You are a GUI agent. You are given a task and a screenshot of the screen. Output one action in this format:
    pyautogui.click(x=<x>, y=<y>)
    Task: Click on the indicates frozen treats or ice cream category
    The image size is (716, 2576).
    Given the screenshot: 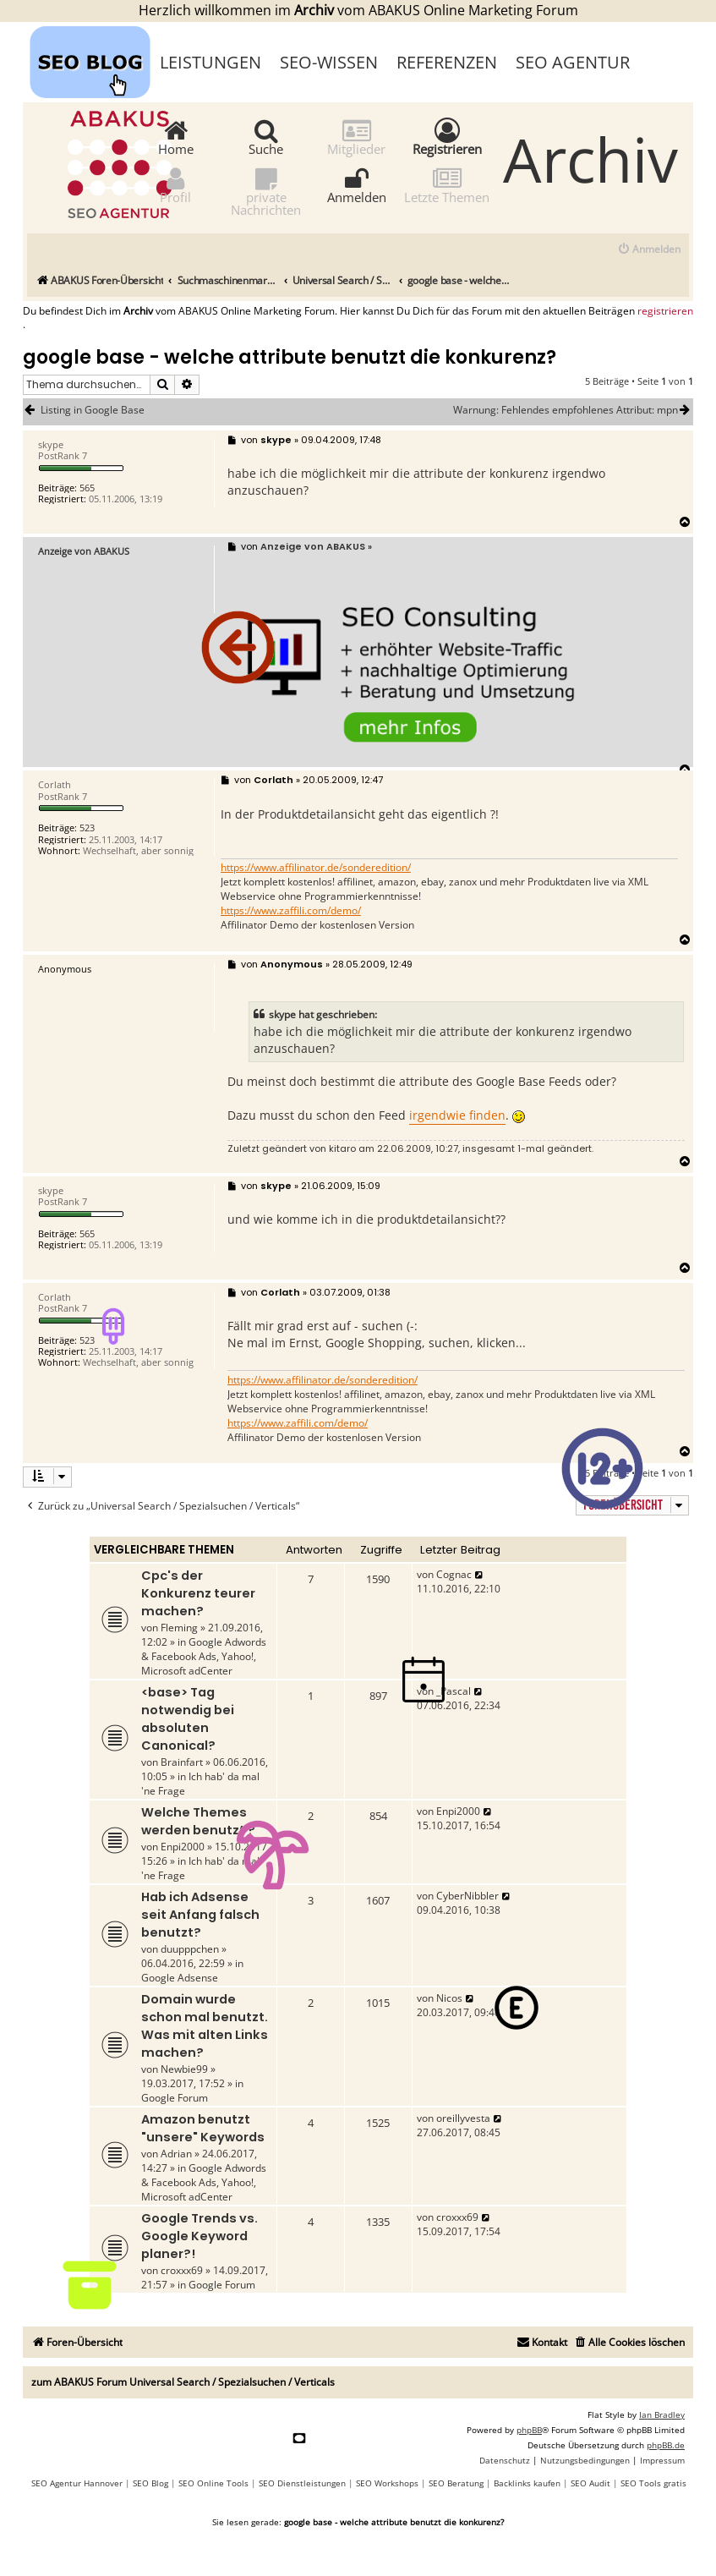 What is the action you would take?
    pyautogui.click(x=113, y=1326)
    